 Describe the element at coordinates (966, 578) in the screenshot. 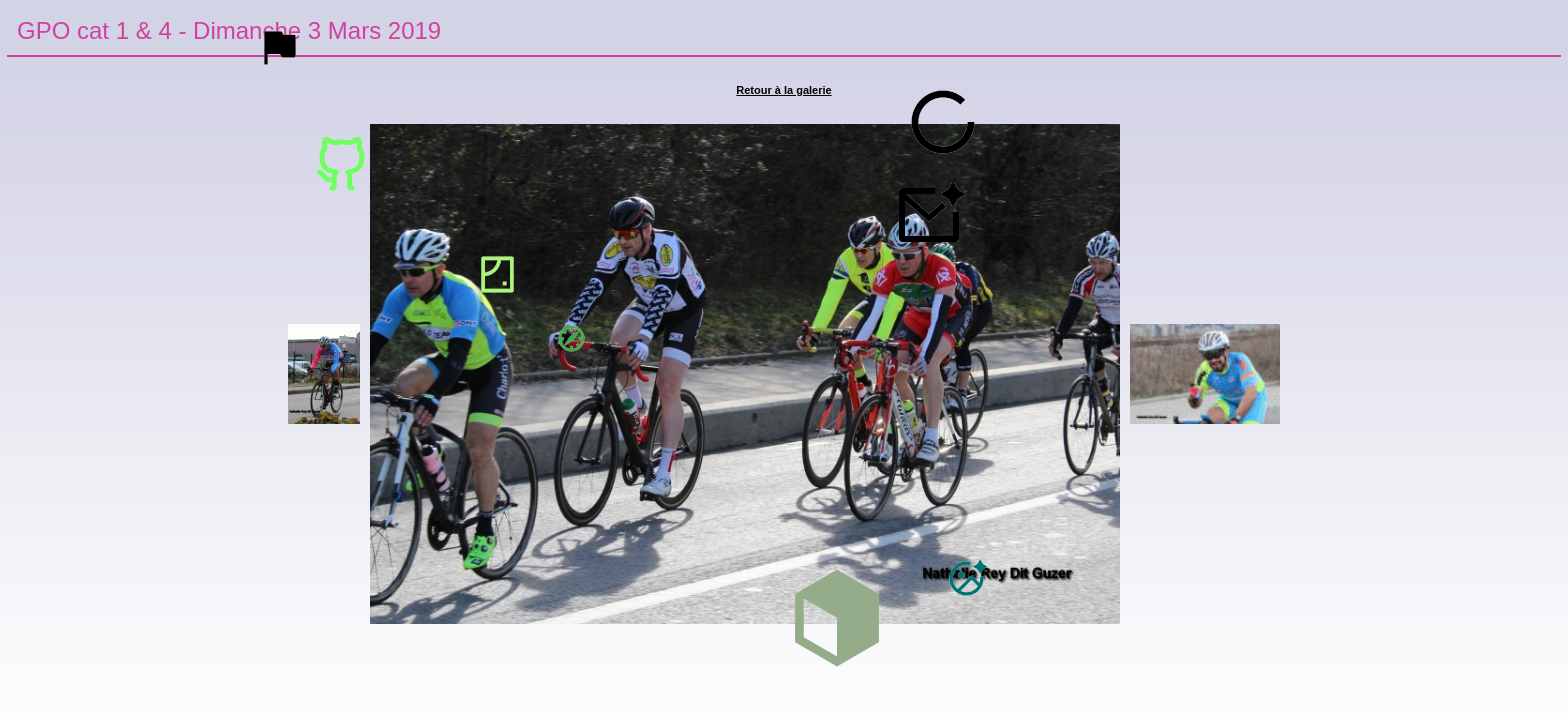

I see `generate AI-enhanced image` at that location.